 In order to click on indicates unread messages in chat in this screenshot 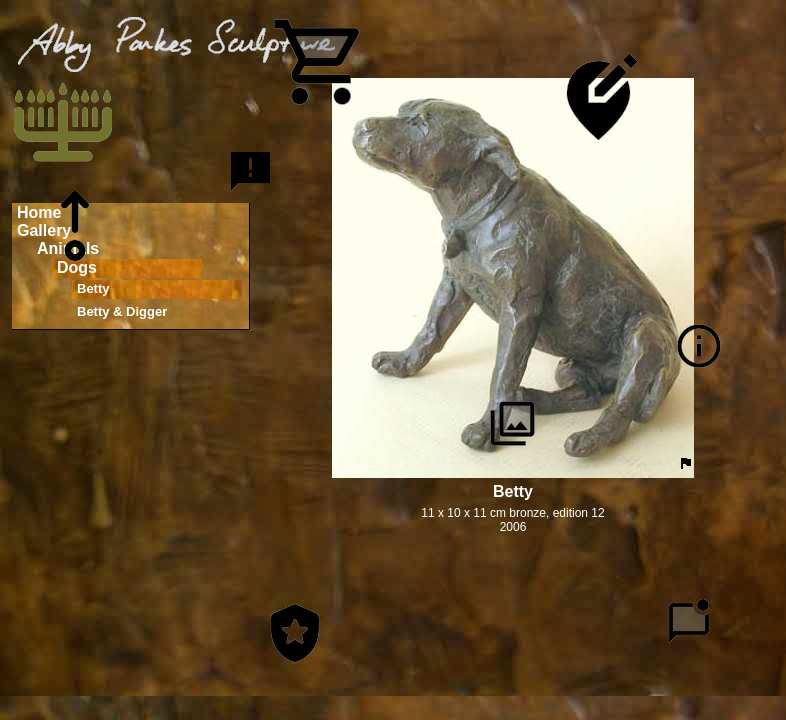, I will do `click(689, 623)`.